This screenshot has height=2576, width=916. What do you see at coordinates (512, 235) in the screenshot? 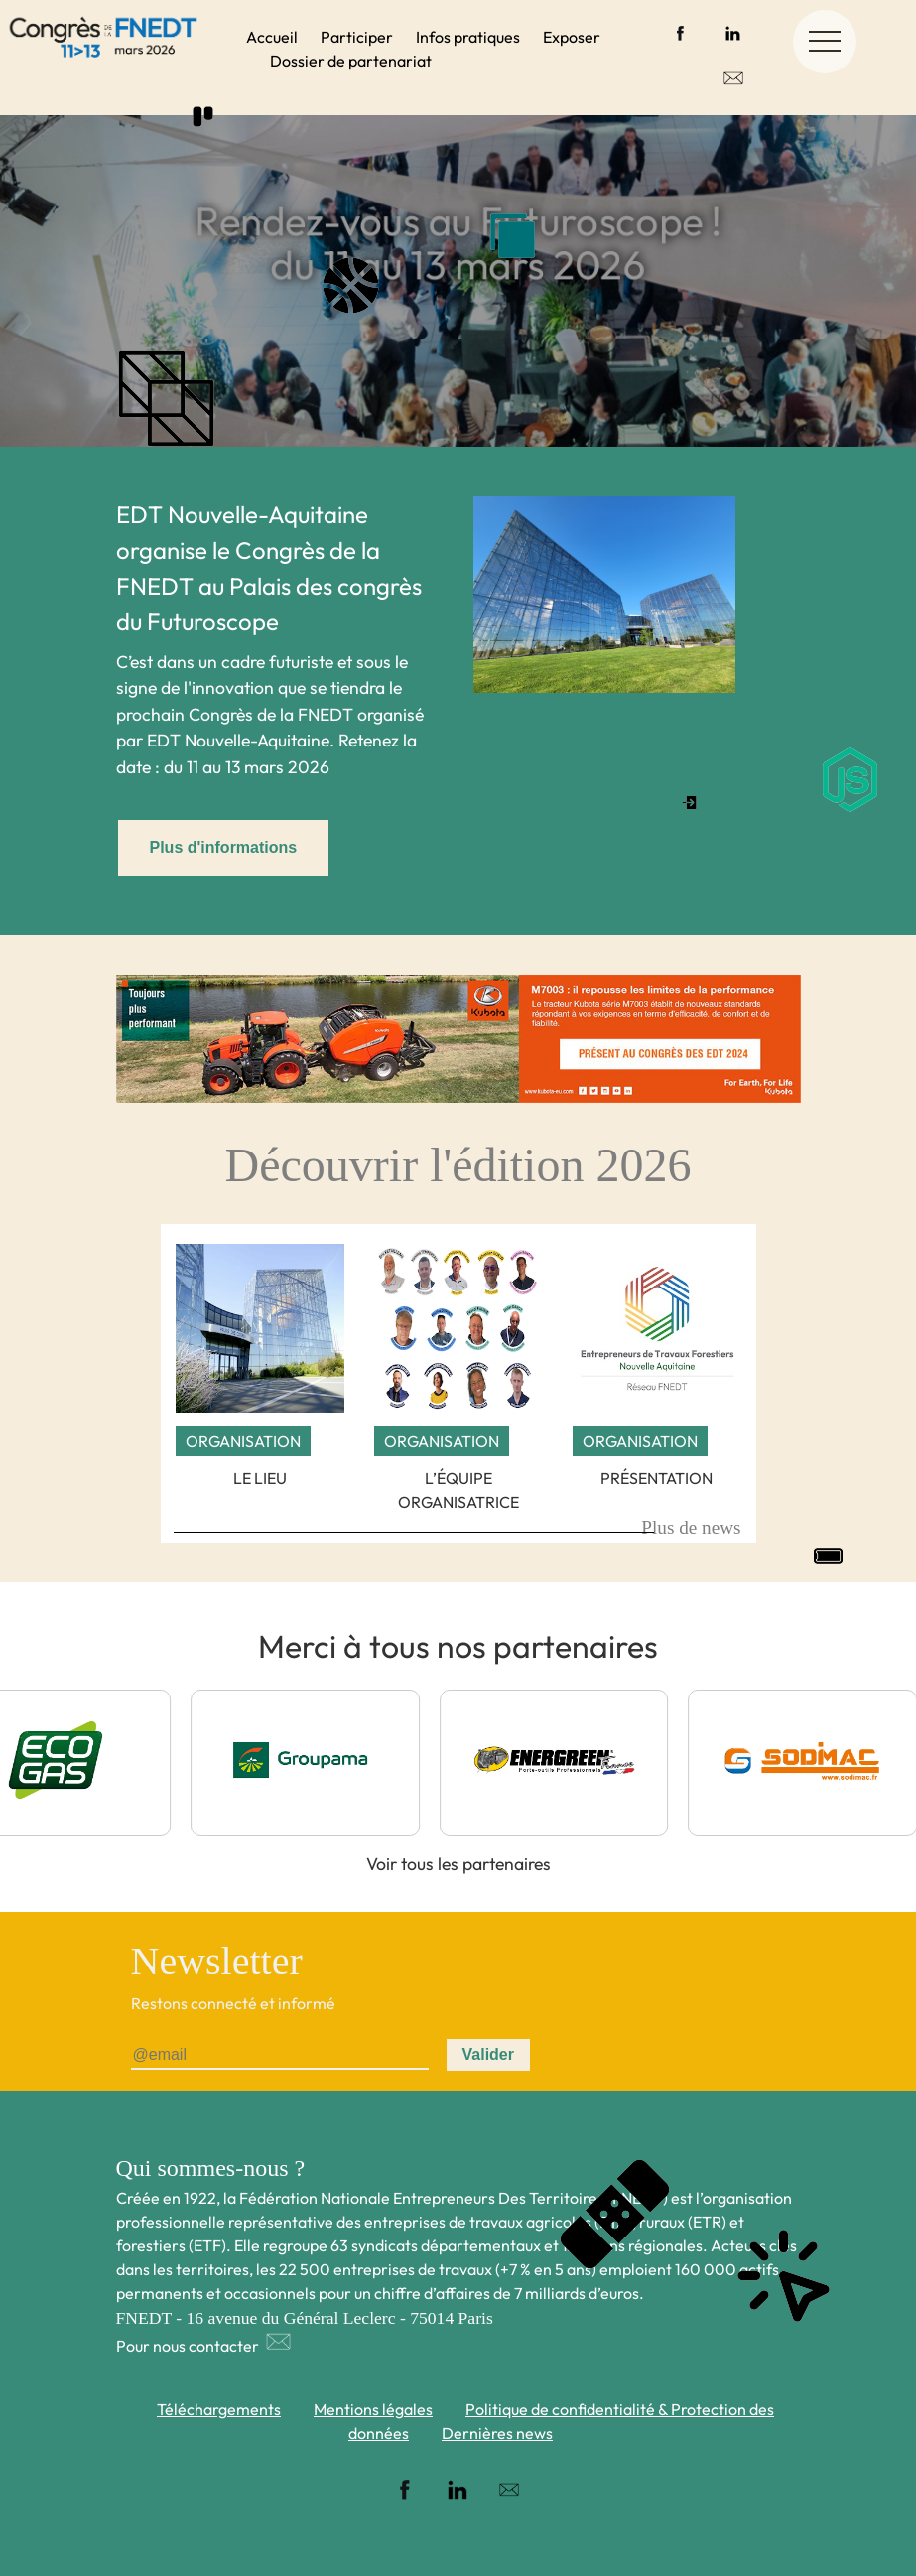
I see `copy to clipboard` at bounding box center [512, 235].